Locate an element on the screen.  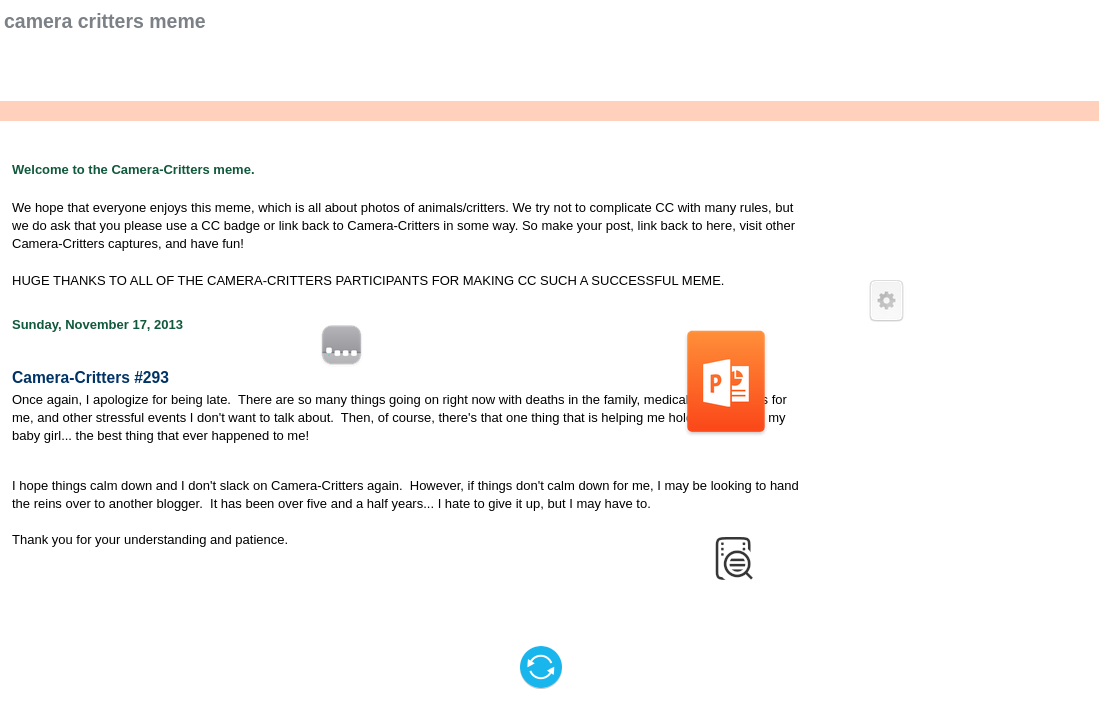
dropbox is currently syncing files is located at coordinates (541, 667).